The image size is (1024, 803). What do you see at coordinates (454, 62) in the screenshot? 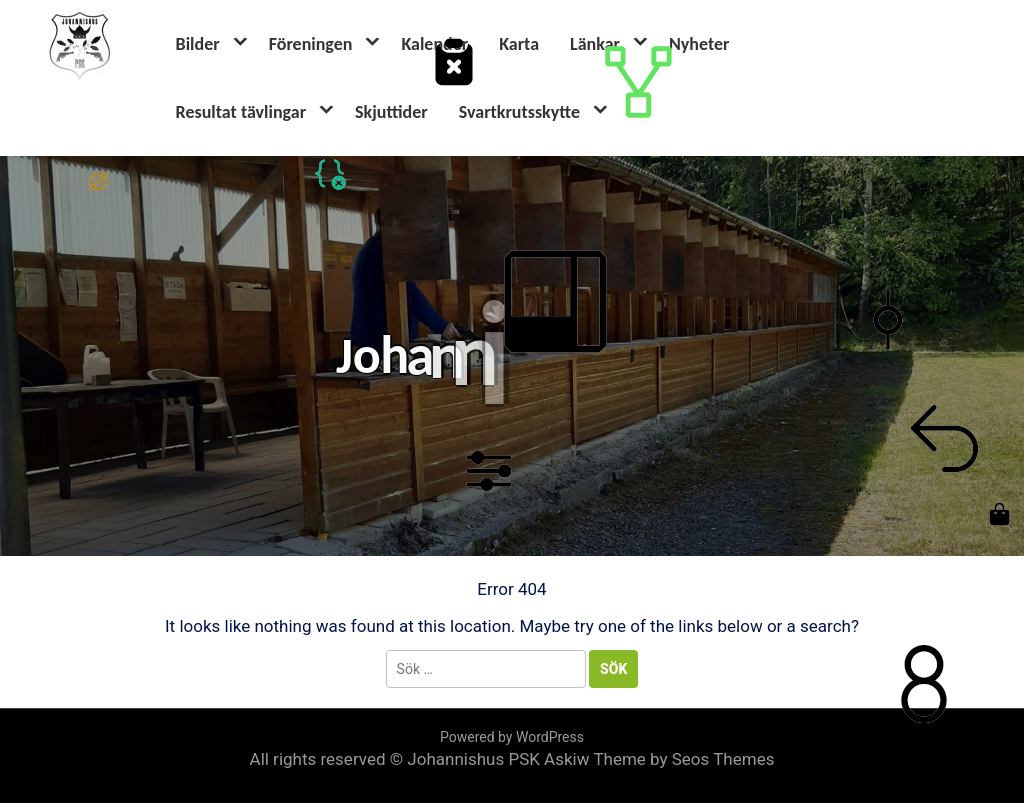
I see `clear clipboard contents` at bounding box center [454, 62].